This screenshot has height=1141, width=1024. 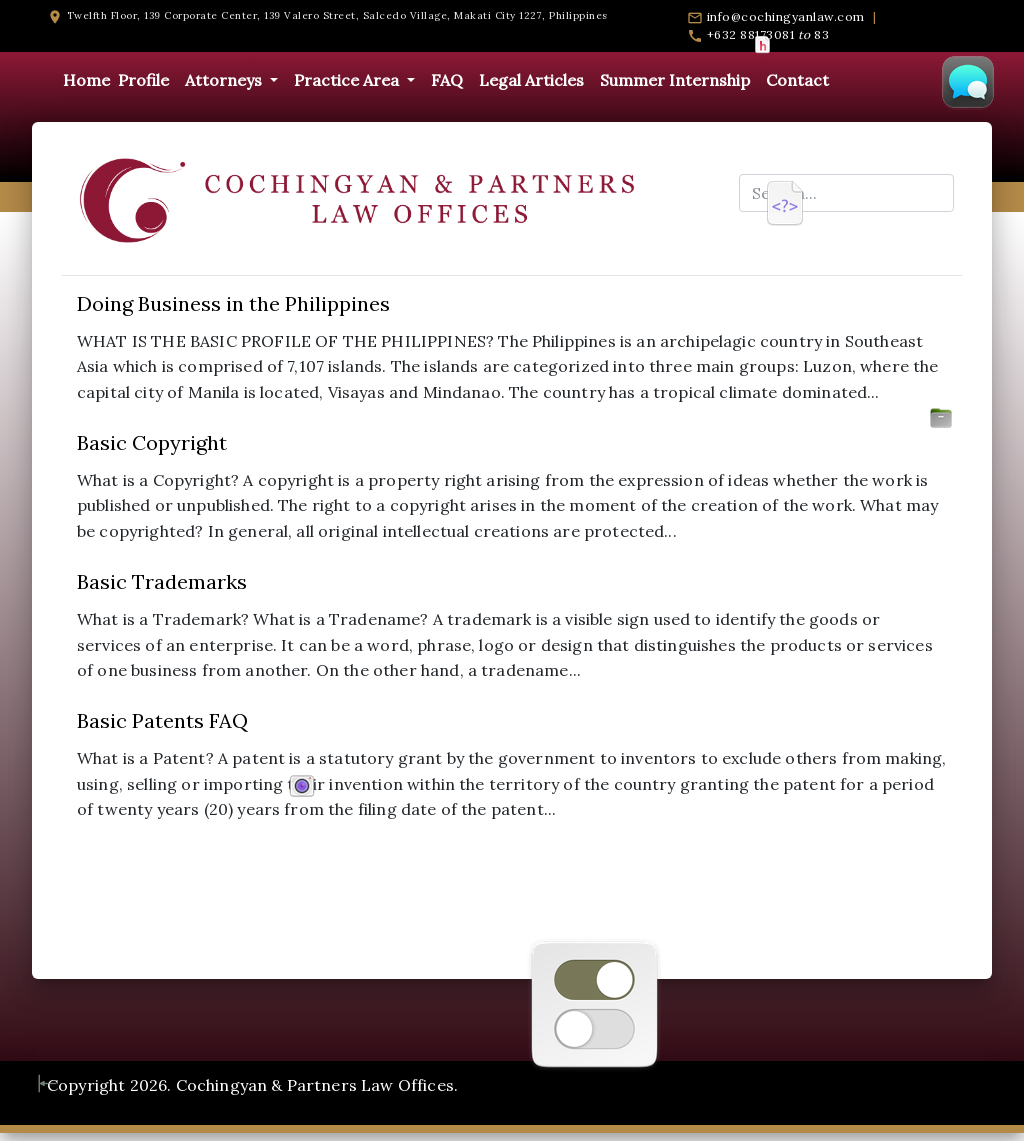 I want to click on open webcamoid camera application, so click(x=302, y=786).